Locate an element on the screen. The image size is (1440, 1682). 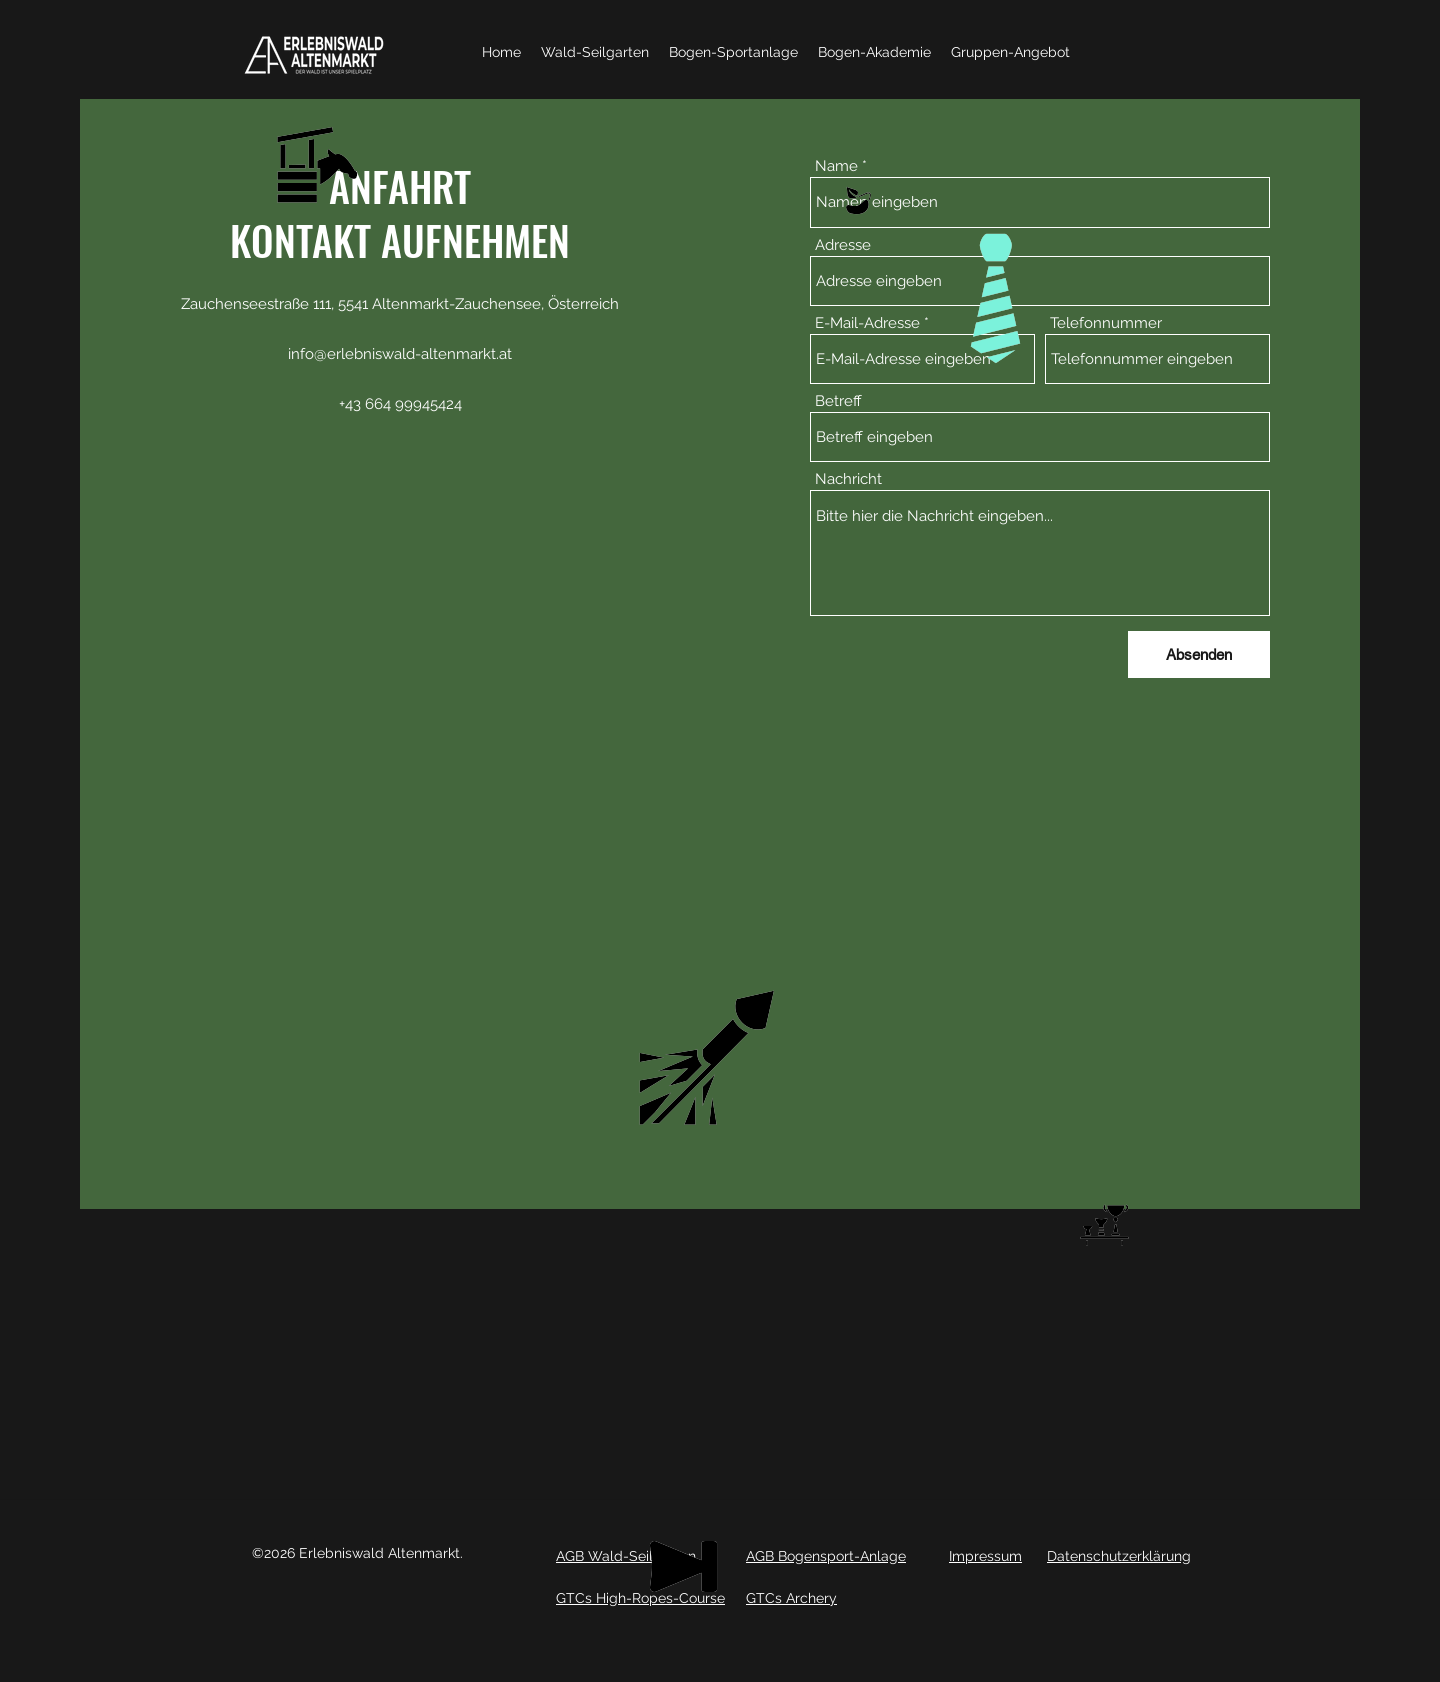
plant a seed in your garden is located at coordinates (858, 200).